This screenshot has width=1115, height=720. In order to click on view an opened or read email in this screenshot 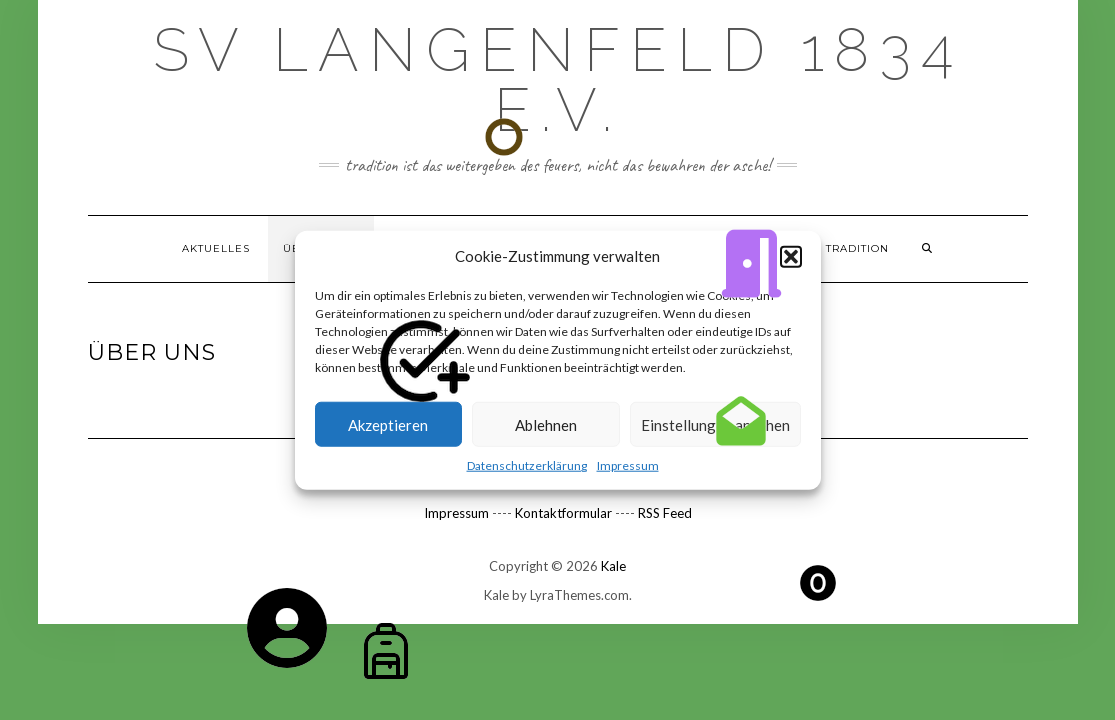, I will do `click(741, 424)`.